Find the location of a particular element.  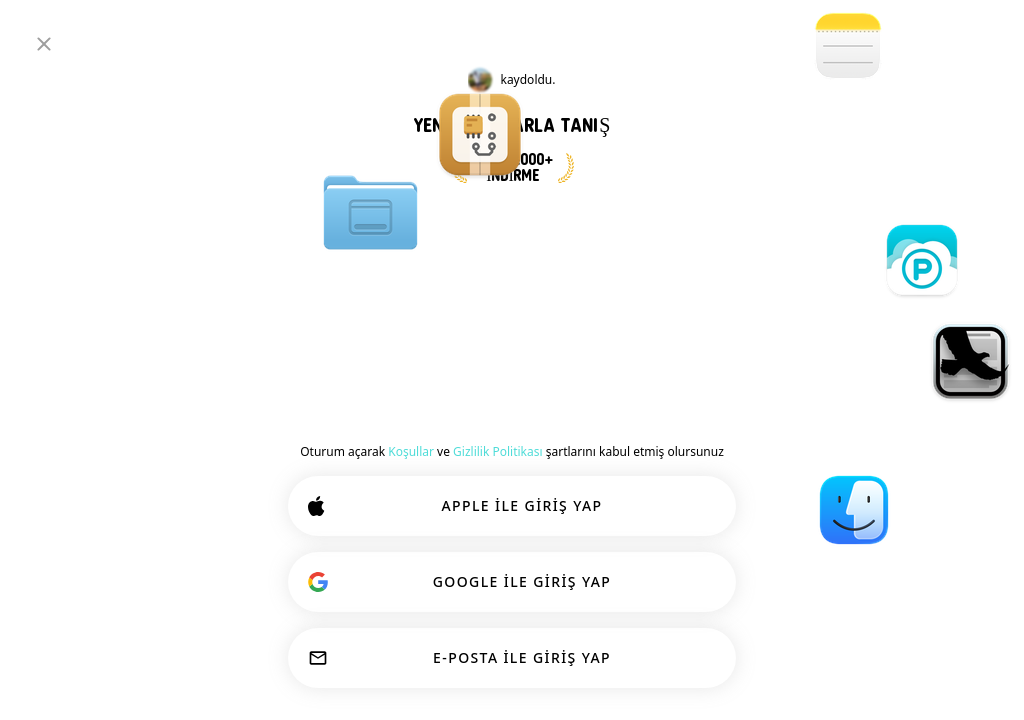

open the notes app is located at coordinates (848, 46).